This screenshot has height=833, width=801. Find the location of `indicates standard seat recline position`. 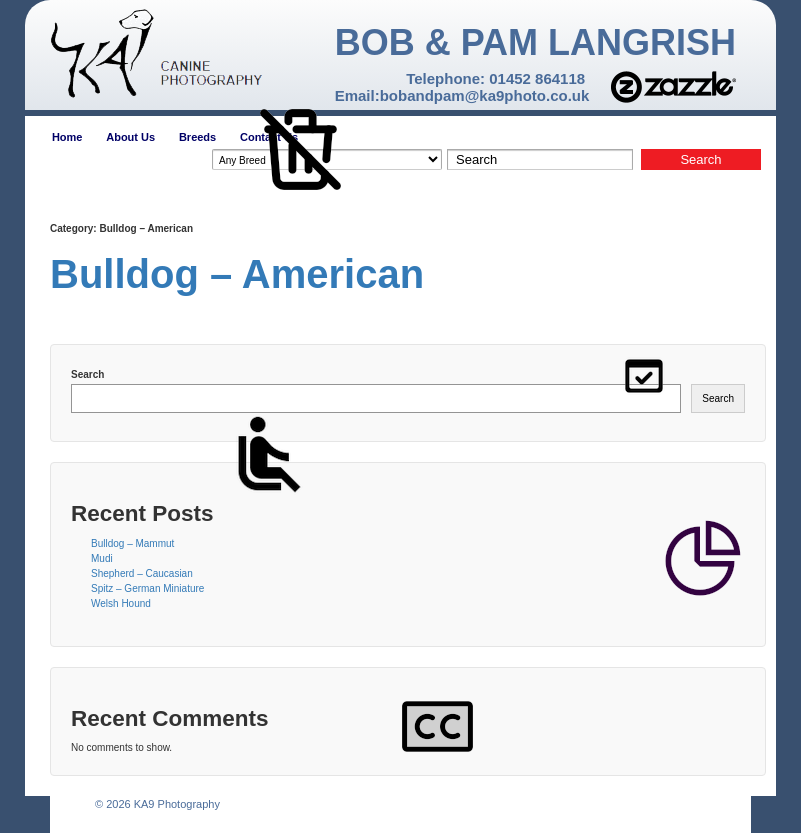

indicates standard seat recline position is located at coordinates (269, 455).